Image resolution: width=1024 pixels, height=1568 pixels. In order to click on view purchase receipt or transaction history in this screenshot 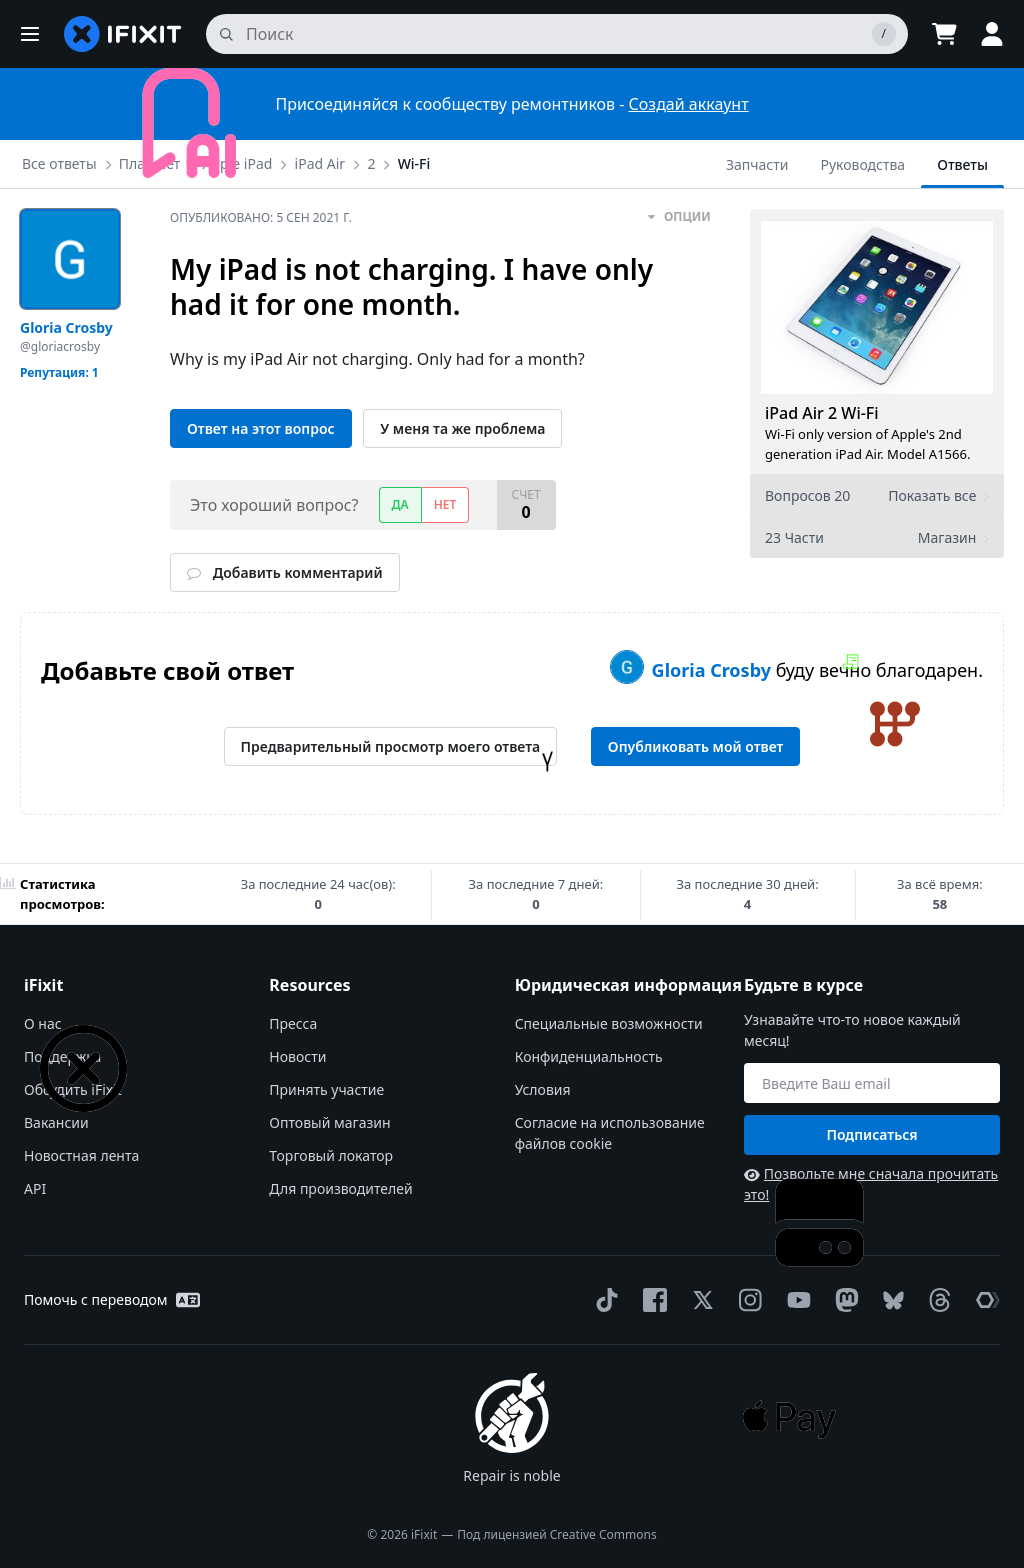, I will do `click(850, 661)`.